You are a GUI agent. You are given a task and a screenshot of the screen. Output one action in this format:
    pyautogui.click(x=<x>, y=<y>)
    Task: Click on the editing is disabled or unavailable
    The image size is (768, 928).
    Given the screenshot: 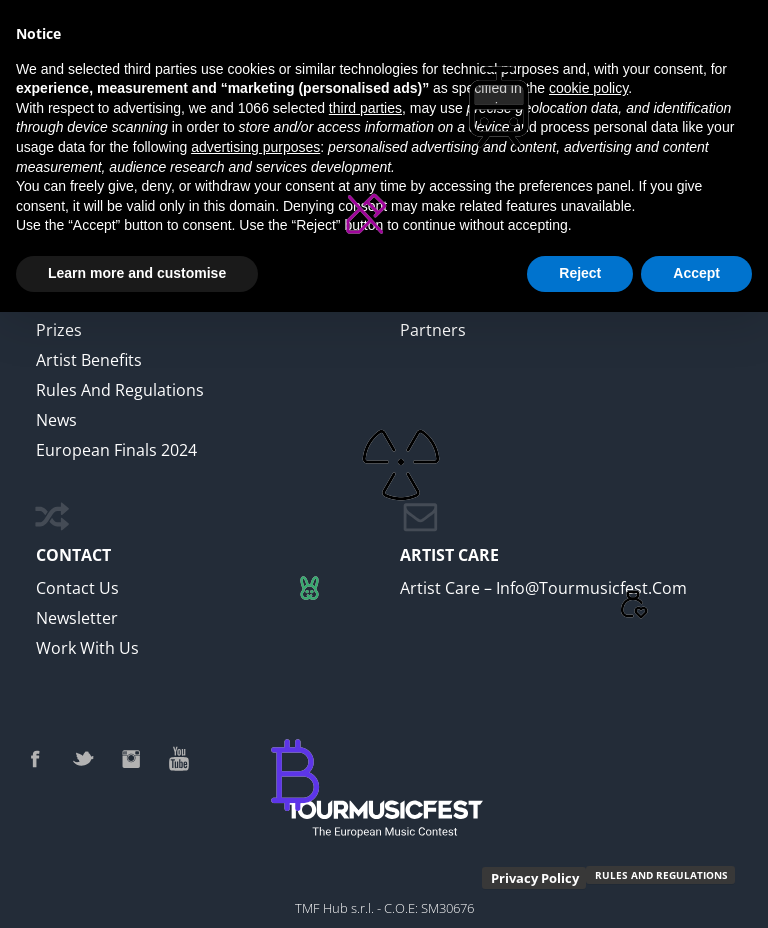 What is the action you would take?
    pyautogui.click(x=365, y=214)
    